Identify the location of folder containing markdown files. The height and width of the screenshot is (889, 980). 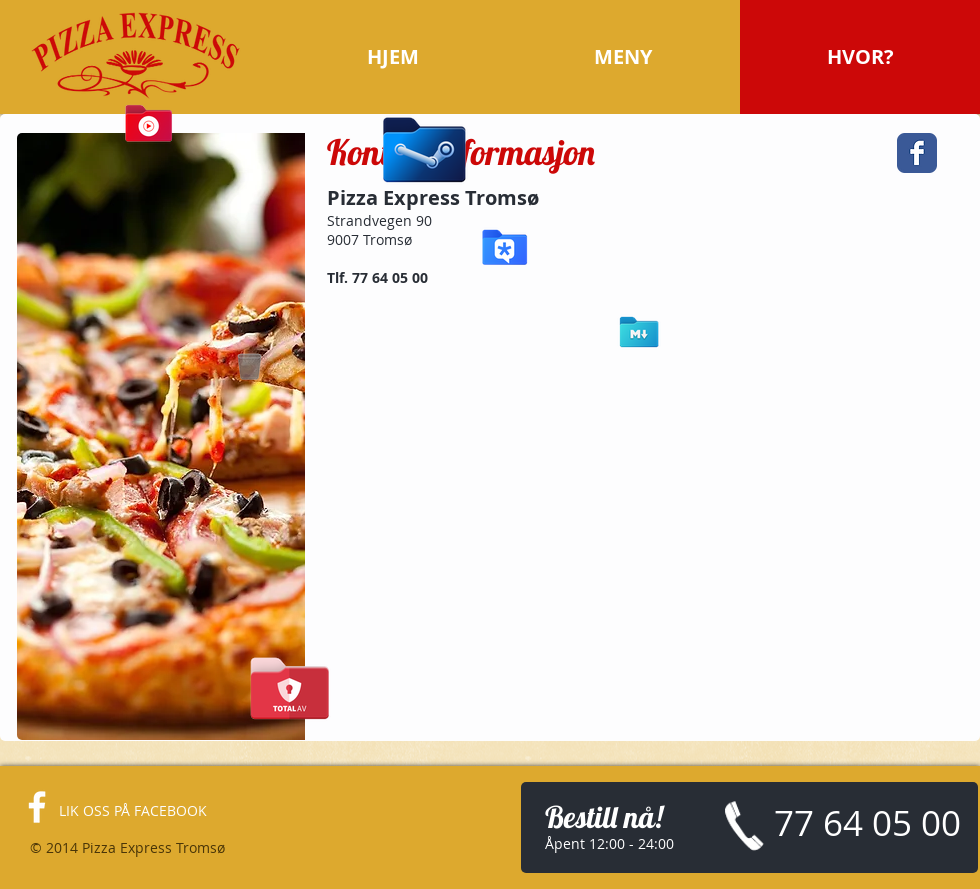
(639, 333).